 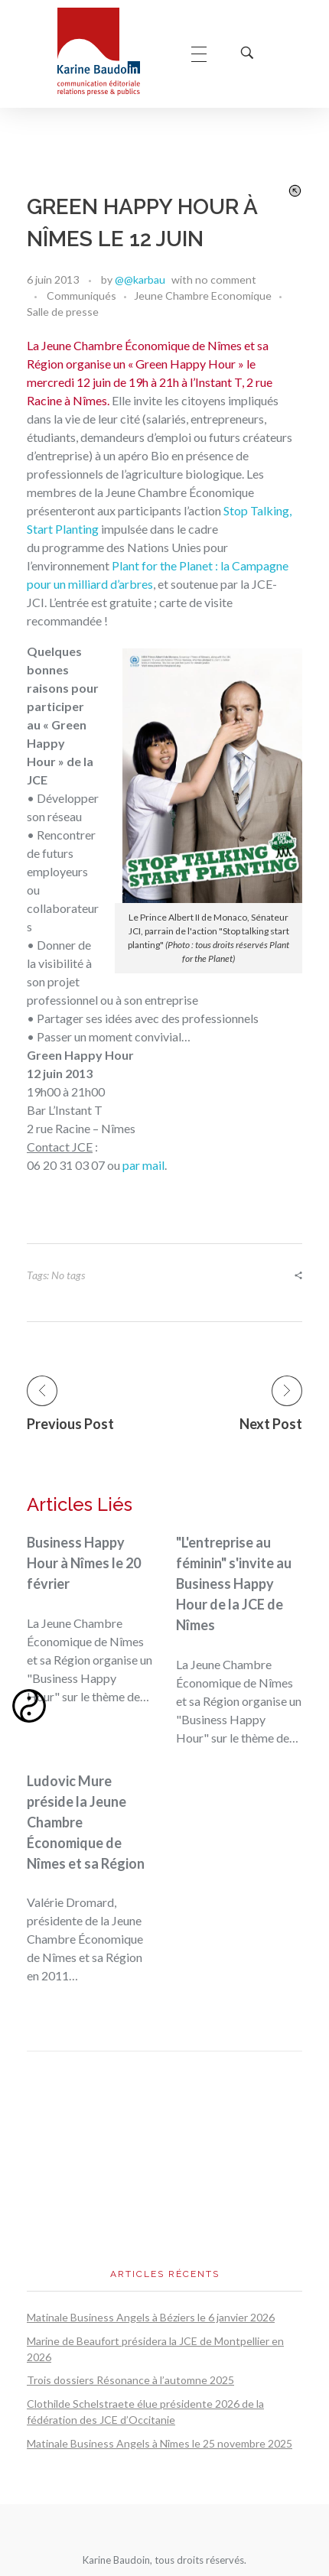 I want to click on navigate back to previous screen, so click(x=295, y=190).